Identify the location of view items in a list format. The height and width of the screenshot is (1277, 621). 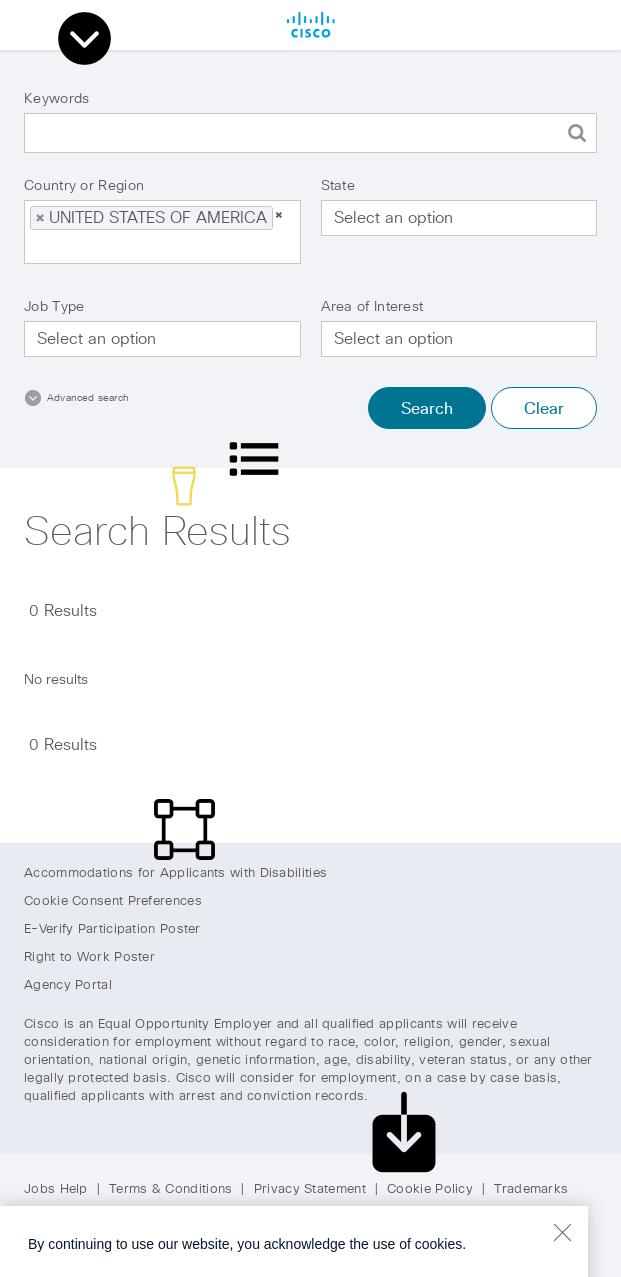
(254, 459).